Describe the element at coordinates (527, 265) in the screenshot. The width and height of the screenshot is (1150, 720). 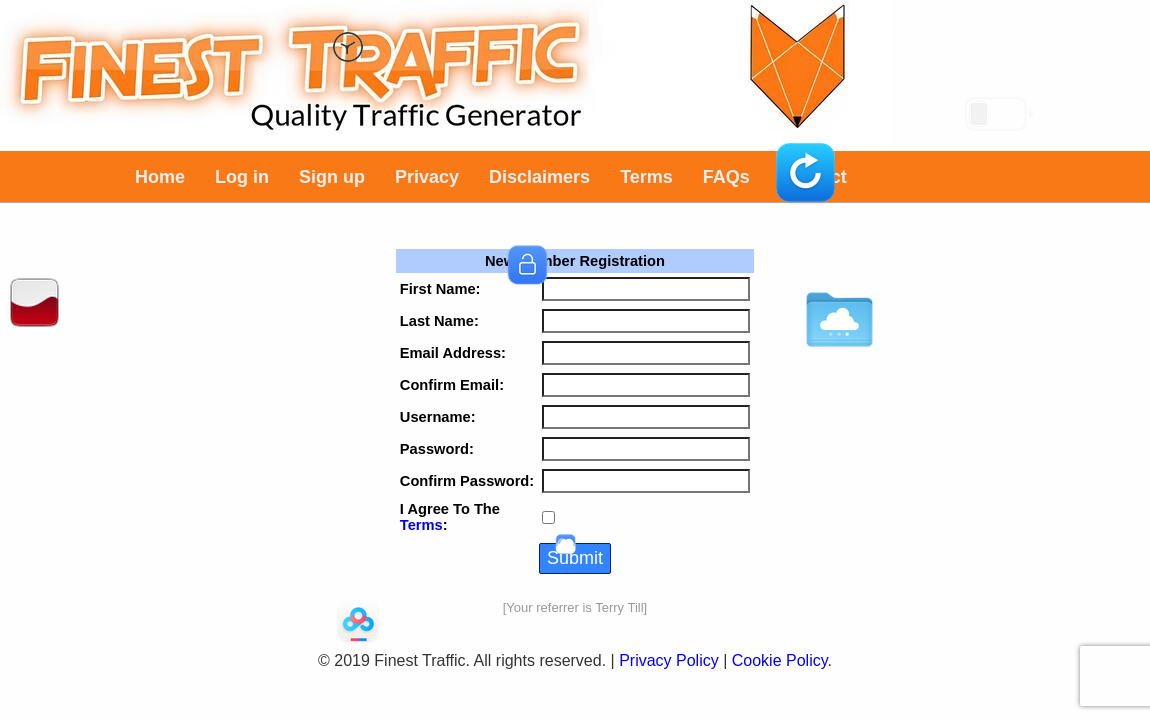
I see `open screensaver and lock screen settings` at that location.